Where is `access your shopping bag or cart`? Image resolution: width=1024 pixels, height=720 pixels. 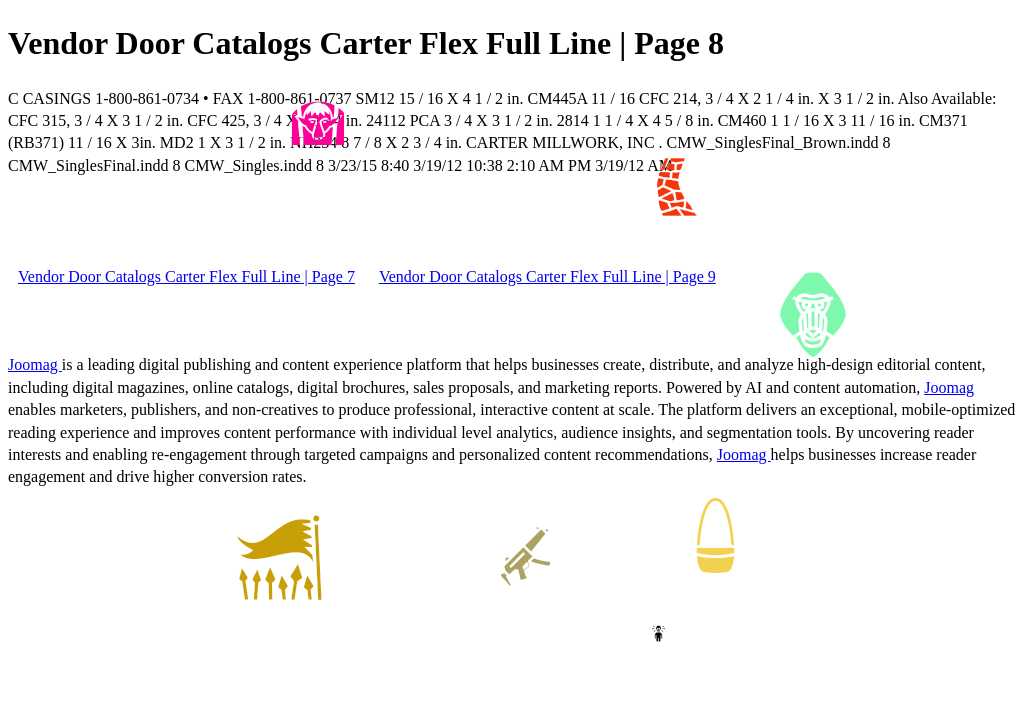
access your shopping bag or cart is located at coordinates (715, 535).